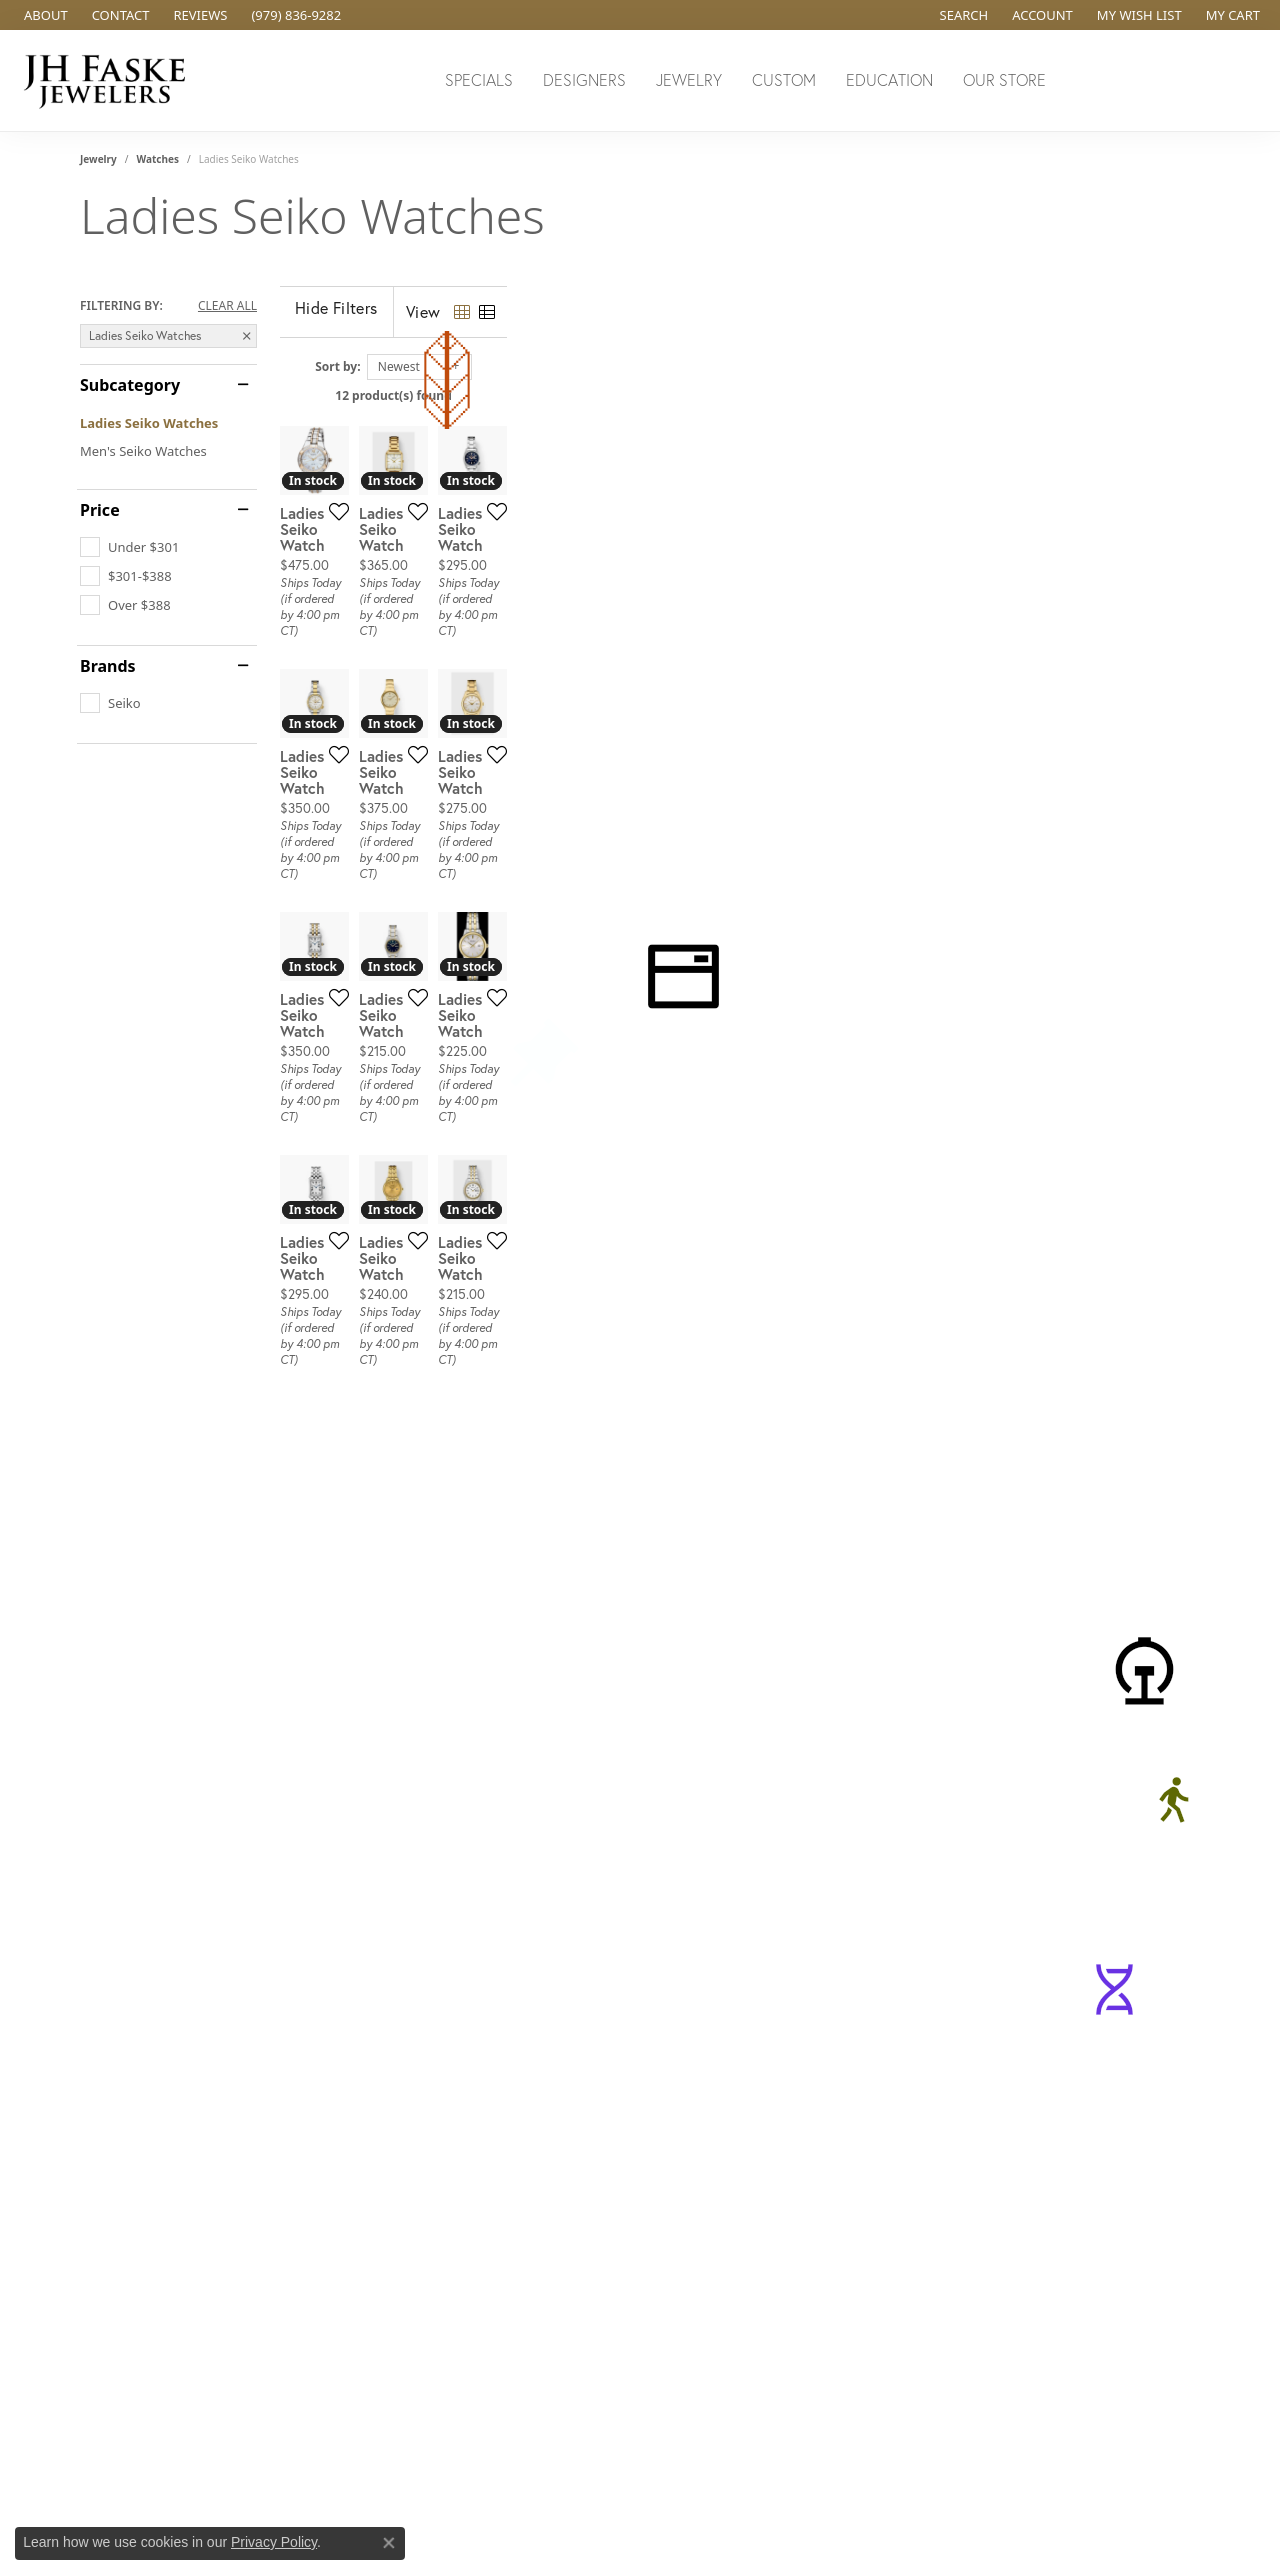  I want to click on china railway logo, so click(1144, 1672).